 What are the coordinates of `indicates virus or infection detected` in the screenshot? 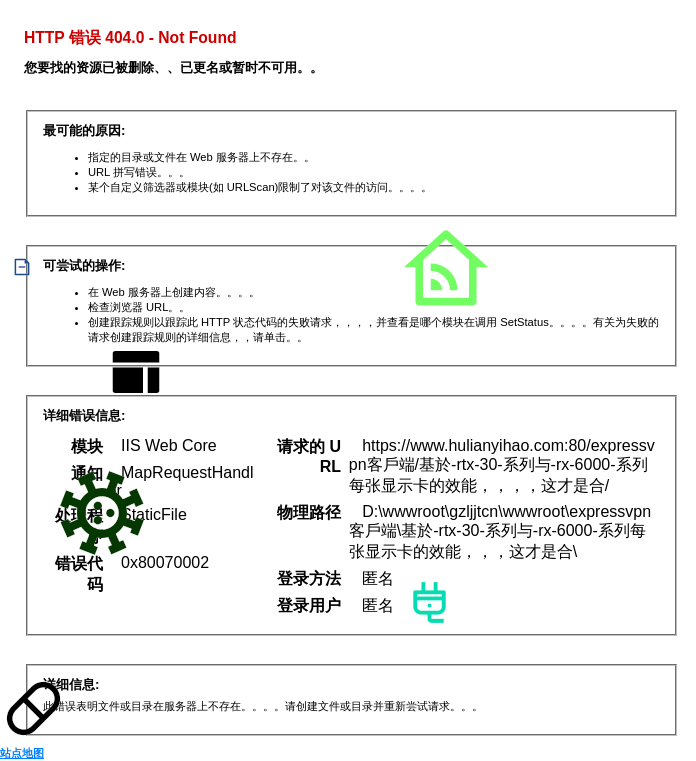 It's located at (102, 513).